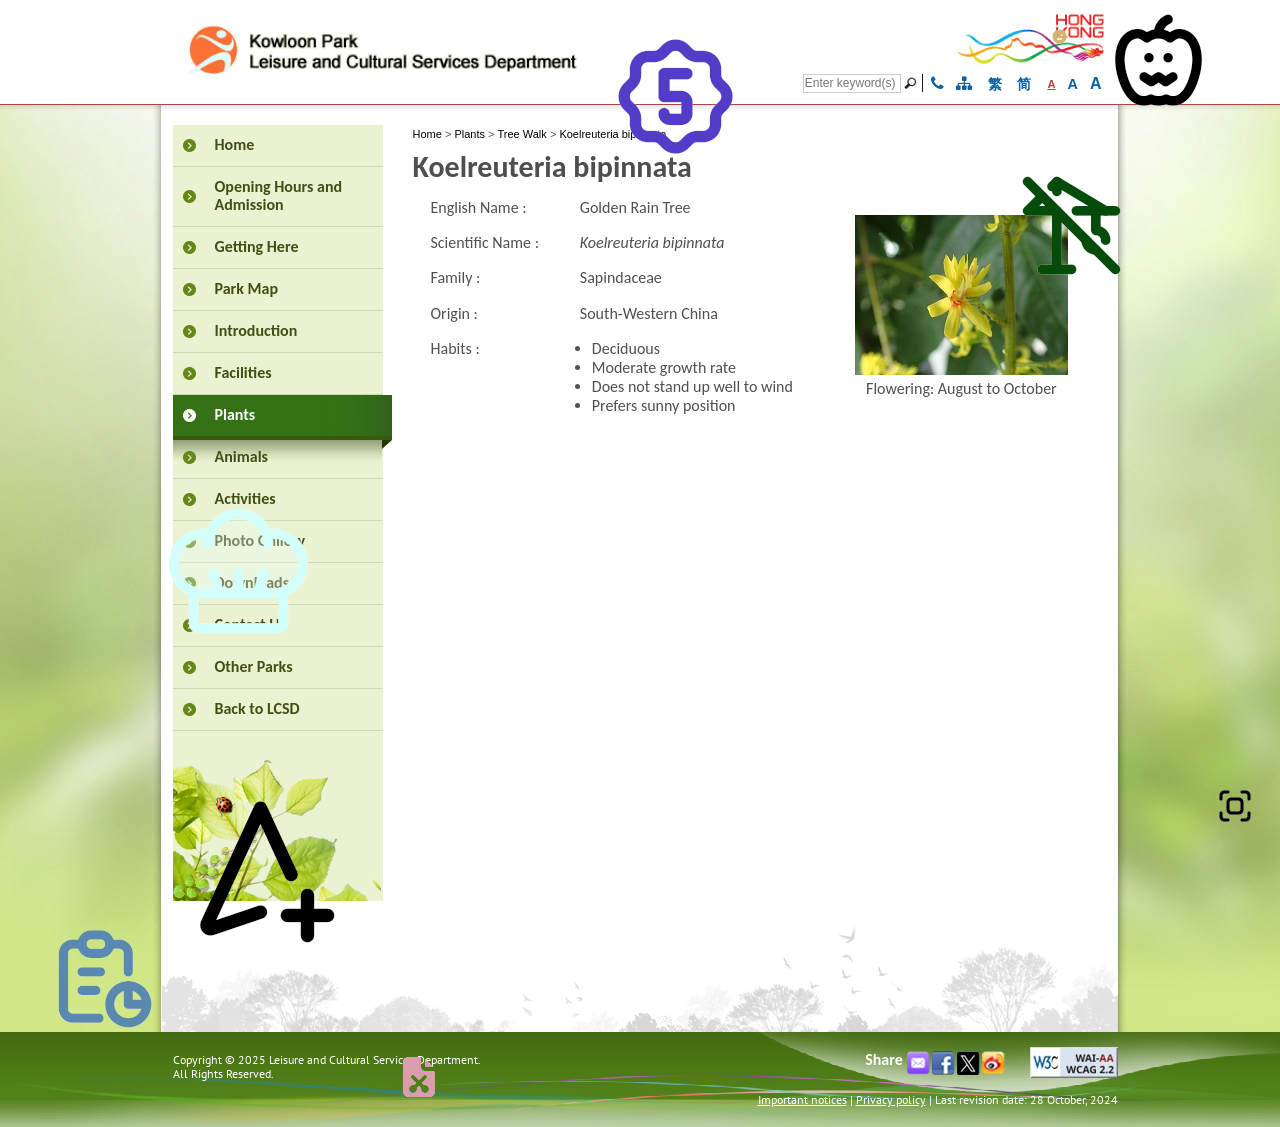 Image resolution: width=1280 pixels, height=1127 pixels. Describe the element at coordinates (675, 96) in the screenshot. I see `indicates a level 5 ranking or badge` at that location.